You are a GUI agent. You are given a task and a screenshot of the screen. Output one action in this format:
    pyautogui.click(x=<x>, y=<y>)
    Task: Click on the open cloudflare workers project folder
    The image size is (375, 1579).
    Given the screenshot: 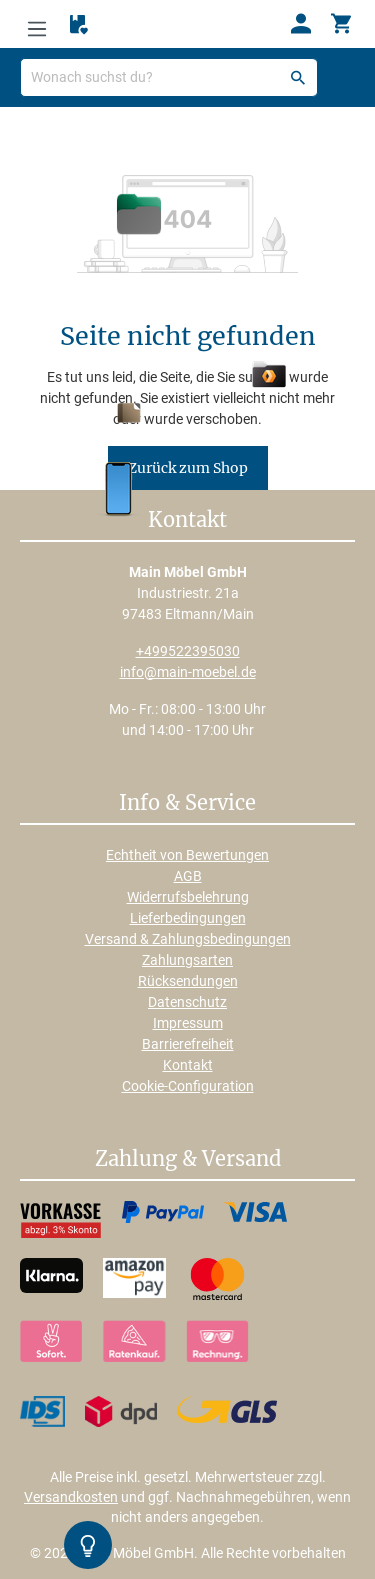 What is the action you would take?
    pyautogui.click(x=269, y=375)
    